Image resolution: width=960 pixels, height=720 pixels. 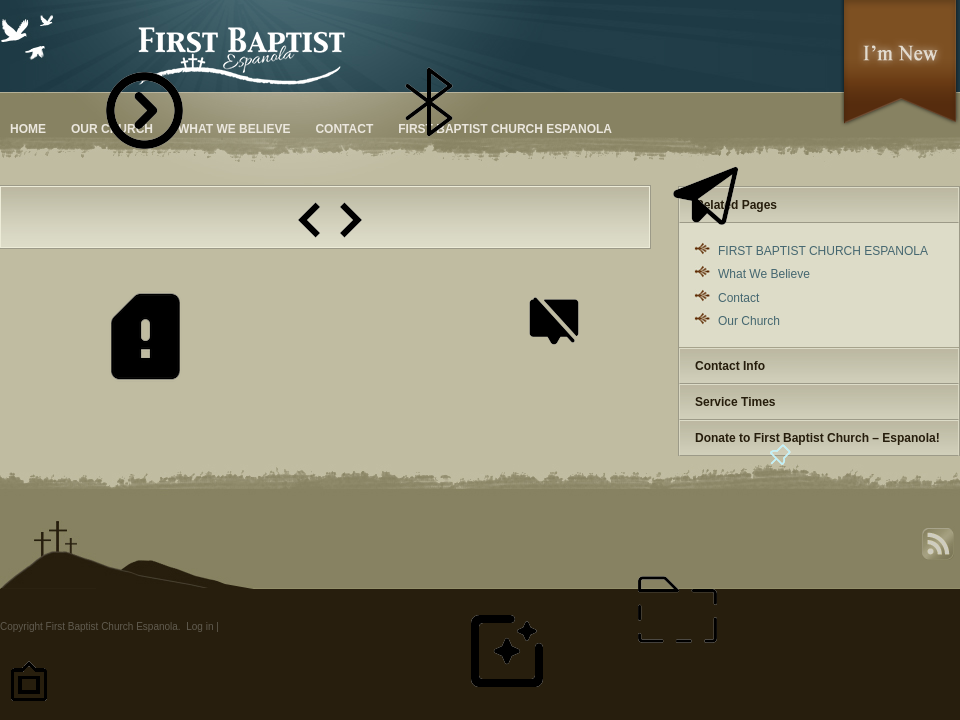 What do you see at coordinates (29, 683) in the screenshot?
I see `view framed photos or artwork` at bounding box center [29, 683].